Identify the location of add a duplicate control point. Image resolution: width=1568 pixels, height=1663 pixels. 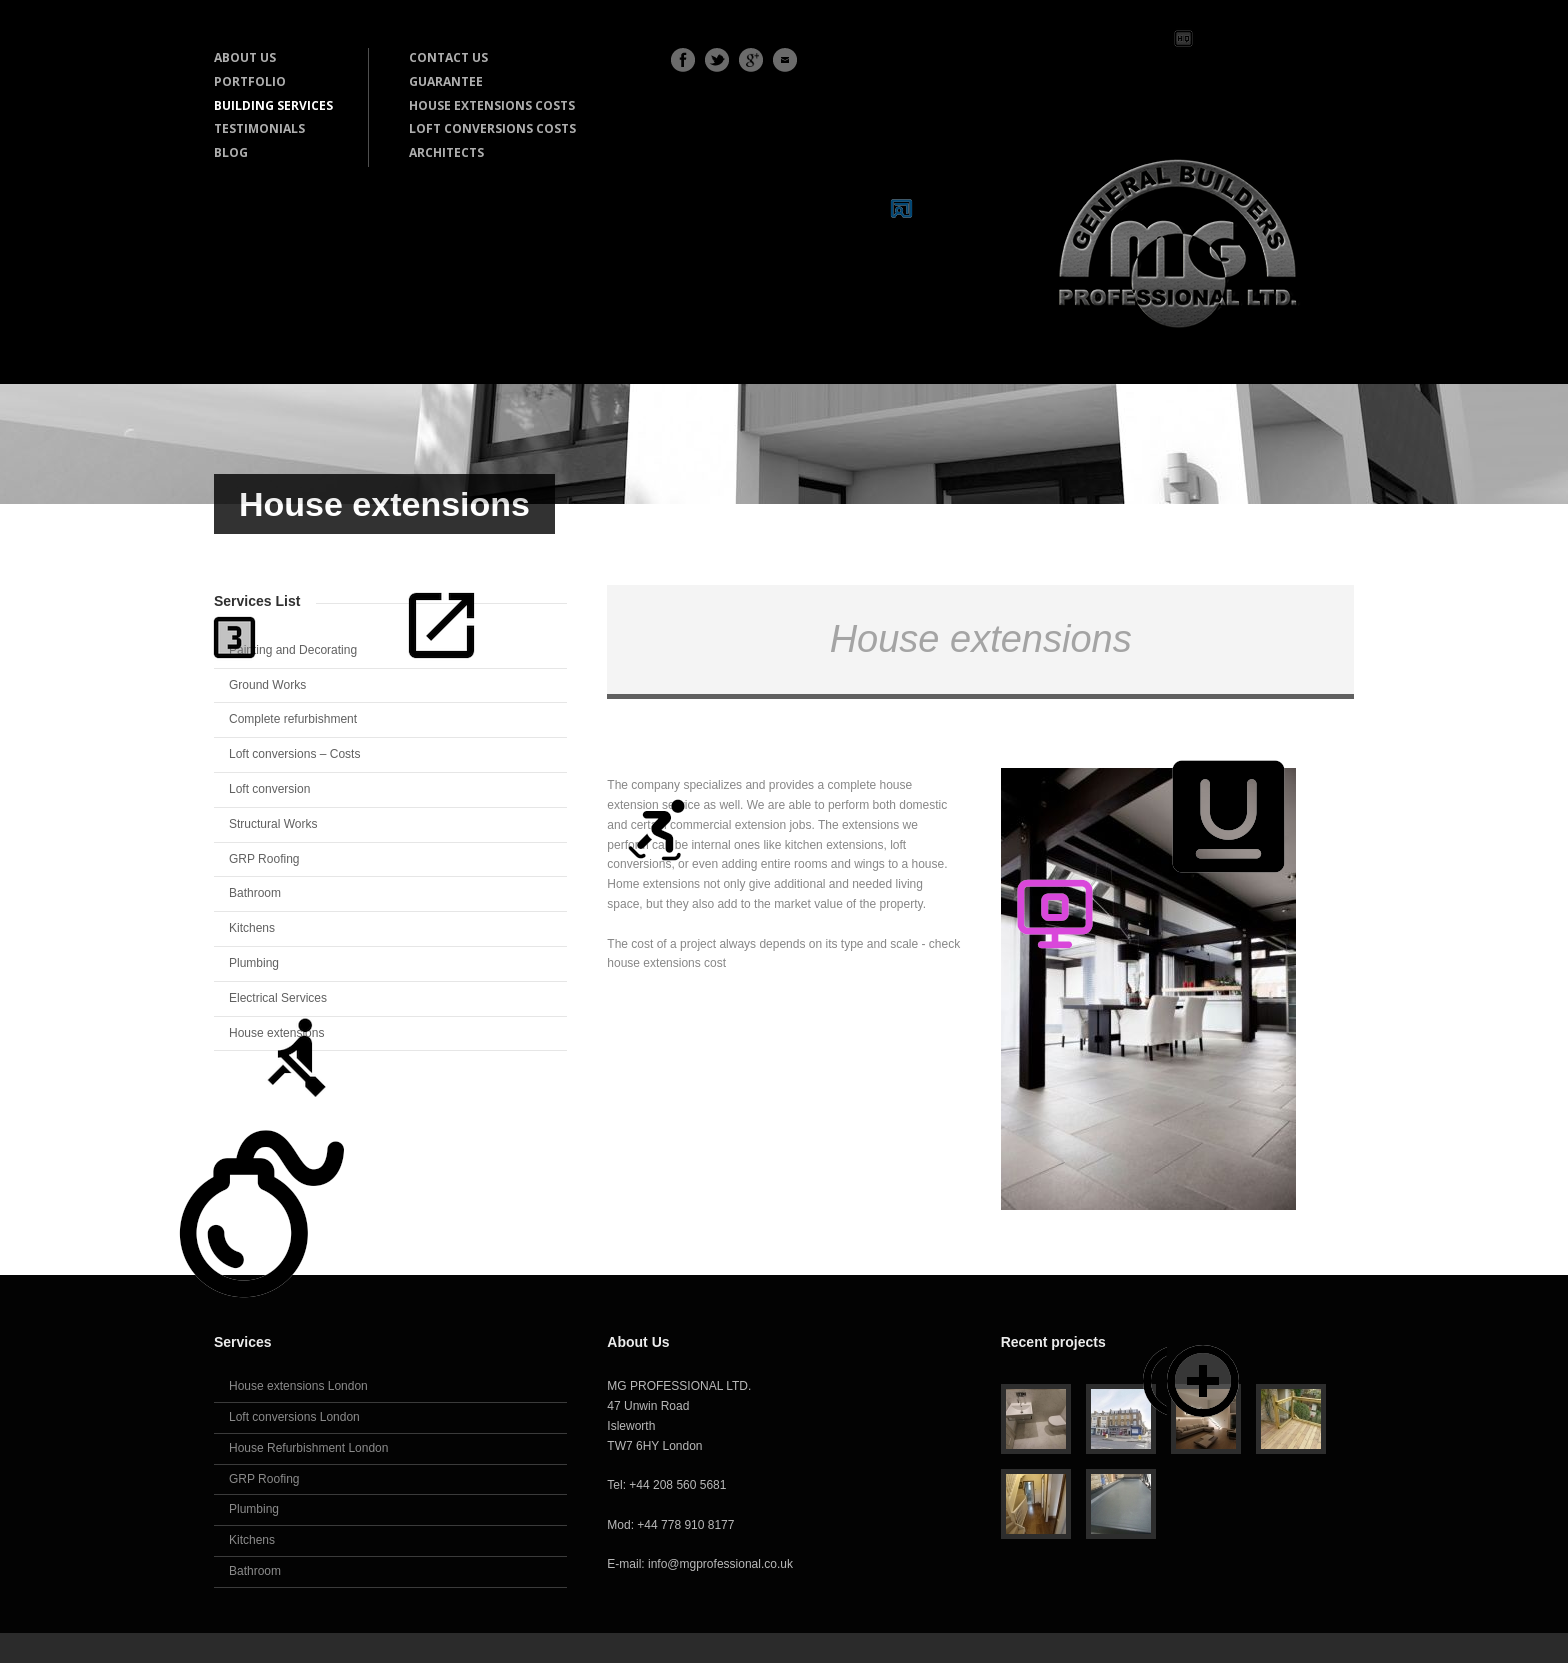
(1191, 1381).